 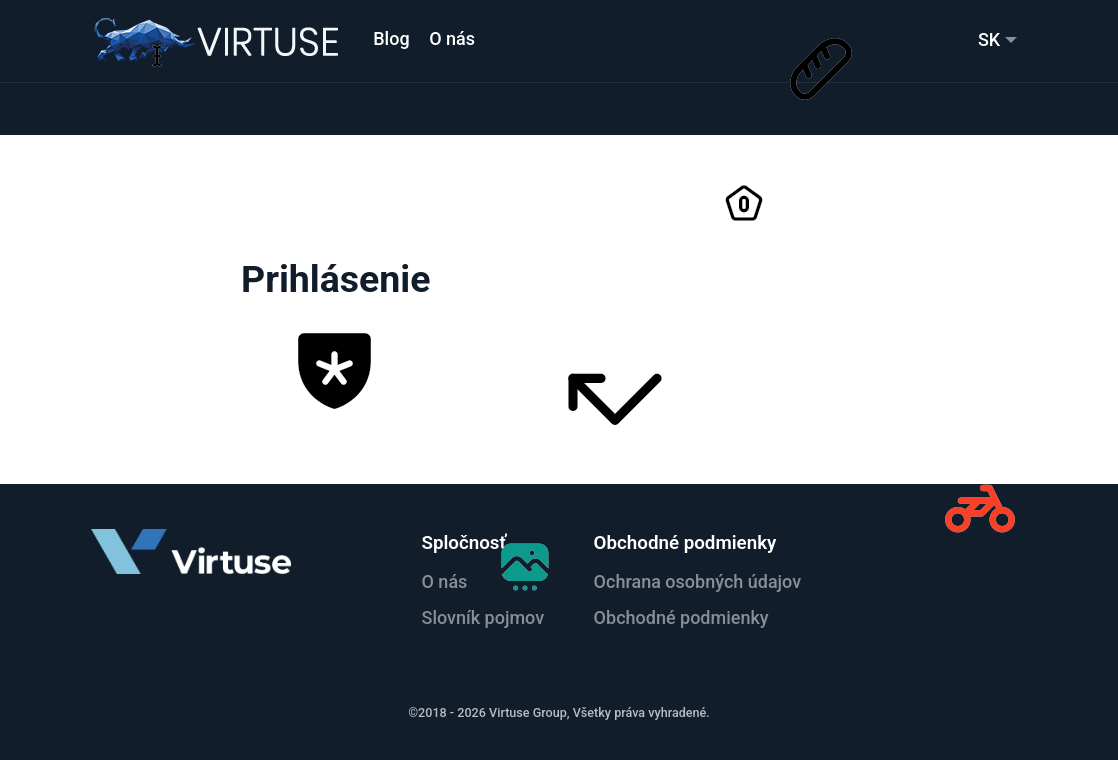 I want to click on browse bakery or bread products, so click(x=821, y=69).